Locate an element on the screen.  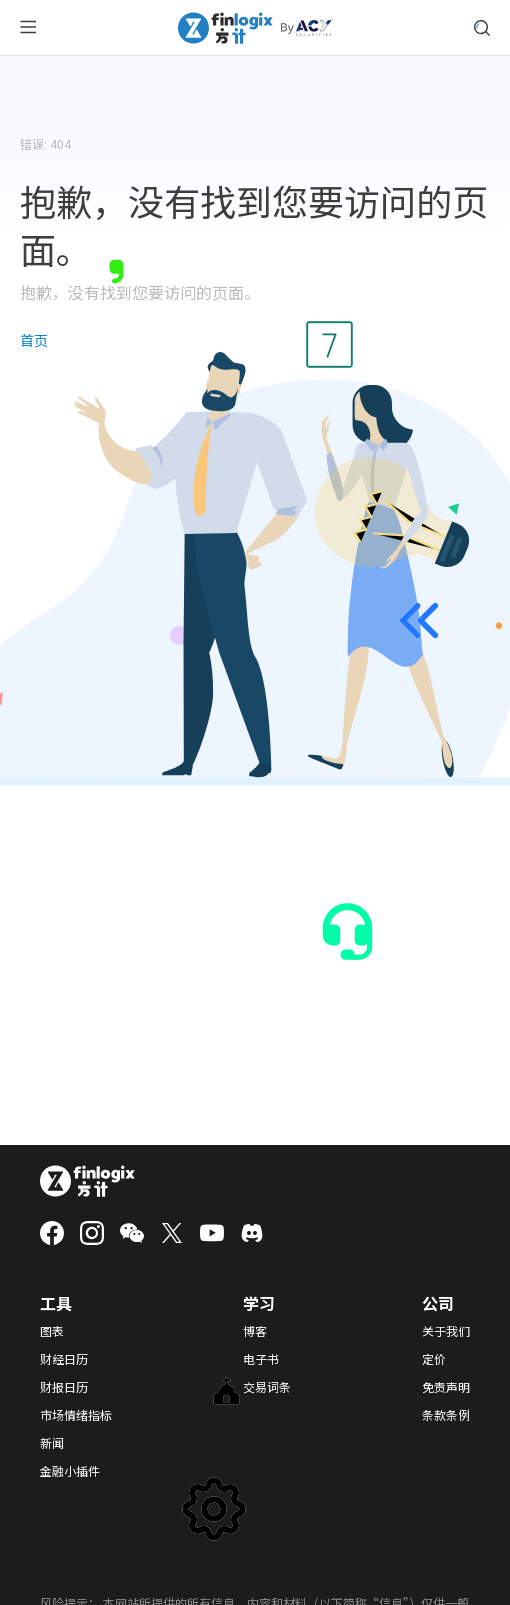
go back to the beginning is located at coordinates (420, 620).